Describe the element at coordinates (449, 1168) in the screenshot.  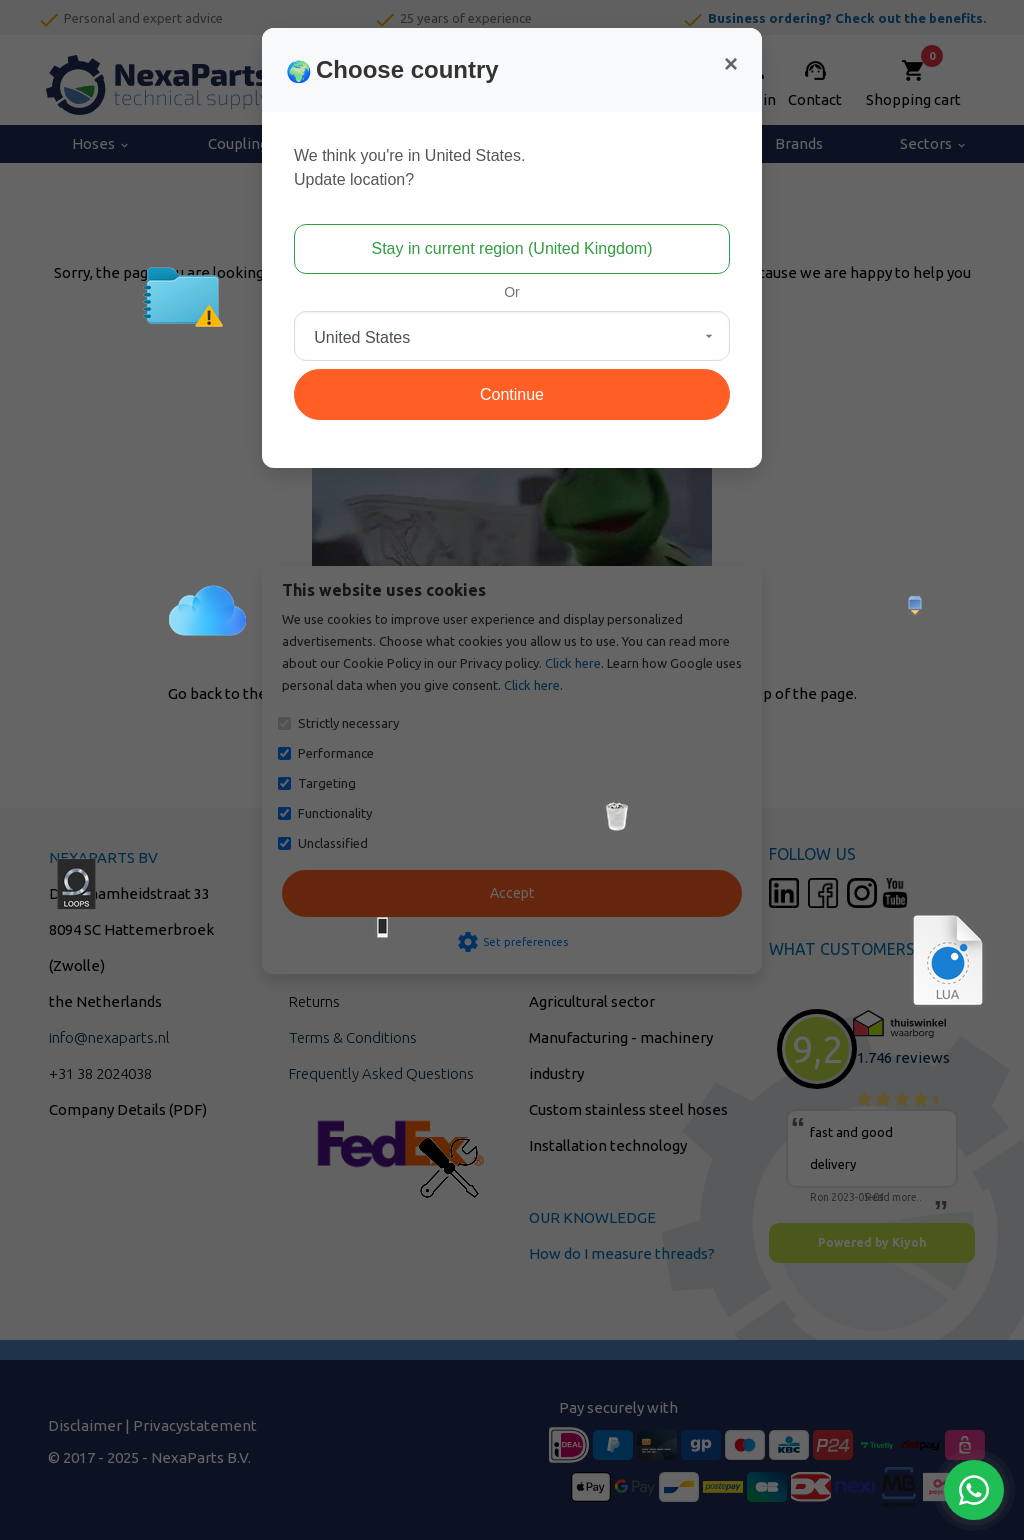
I see `access the utilities folder in the sidebar` at that location.